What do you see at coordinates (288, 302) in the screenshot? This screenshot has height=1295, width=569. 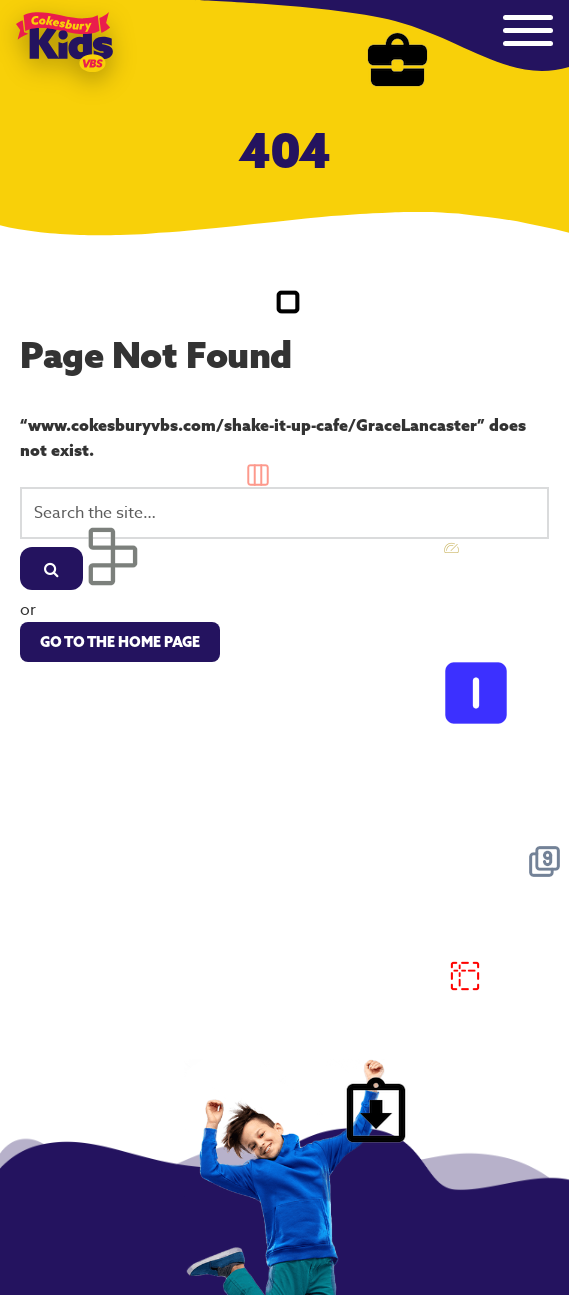 I see `stop media playback` at bounding box center [288, 302].